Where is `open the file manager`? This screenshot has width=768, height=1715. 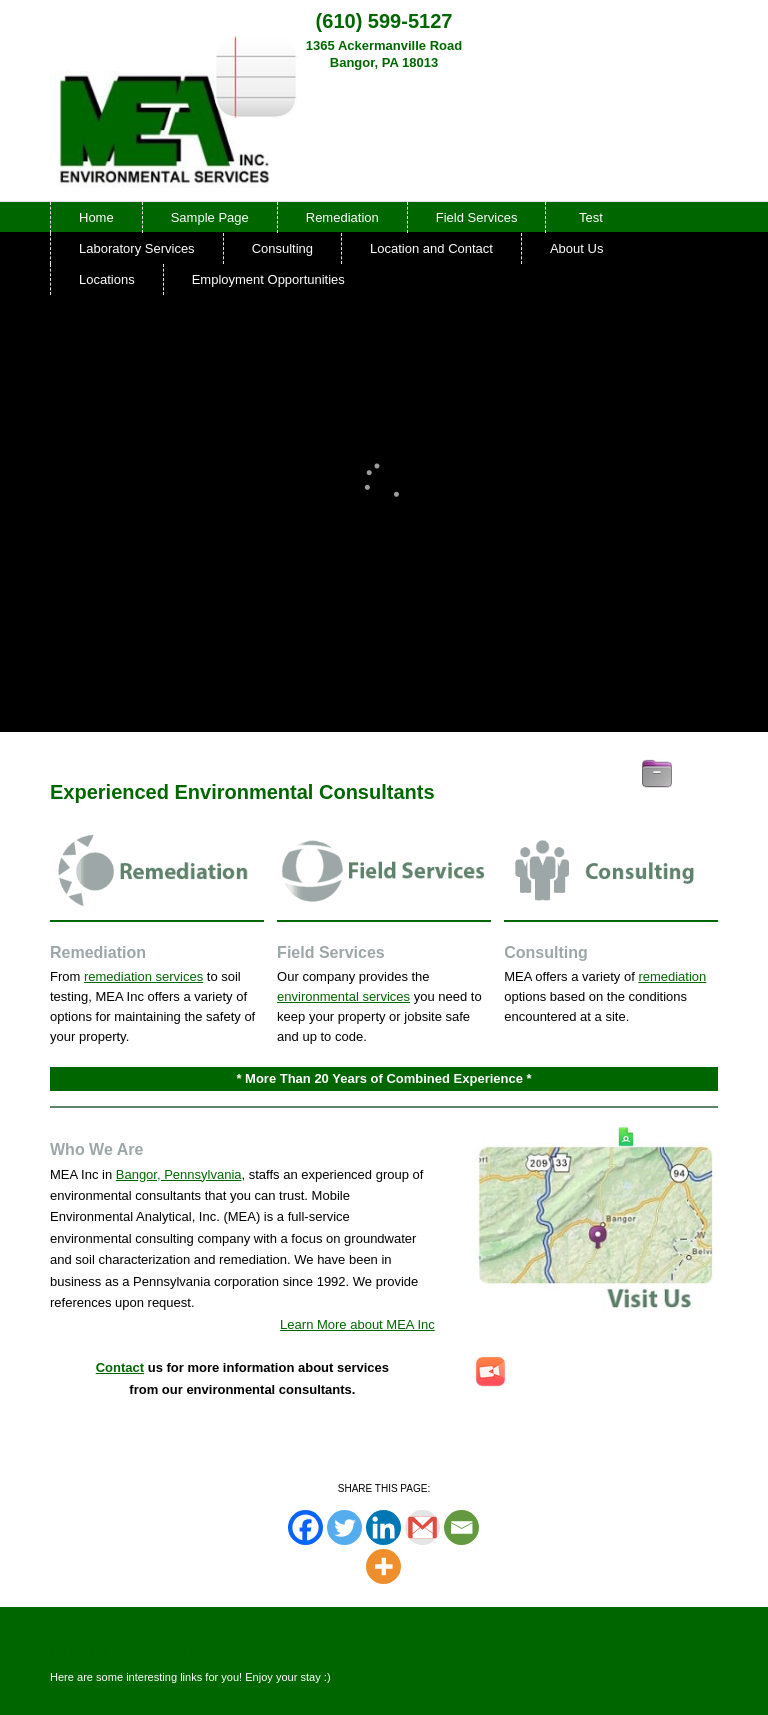 open the file manager is located at coordinates (657, 773).